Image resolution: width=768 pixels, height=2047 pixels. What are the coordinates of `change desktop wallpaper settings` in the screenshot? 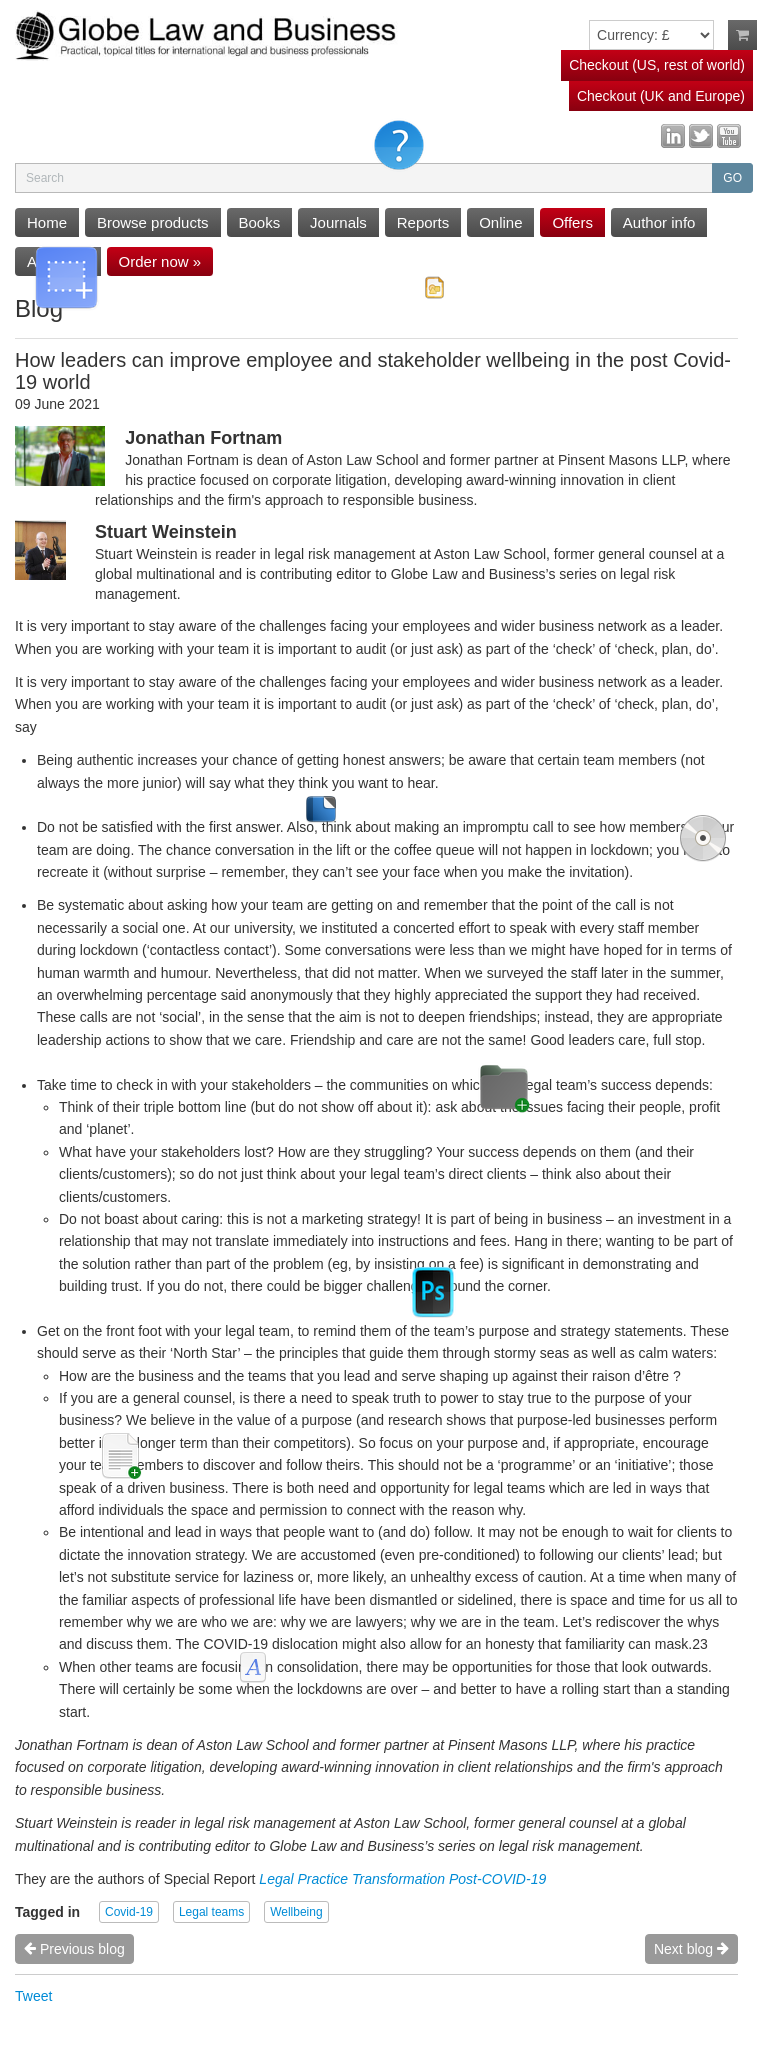 It's located at (321, 808).